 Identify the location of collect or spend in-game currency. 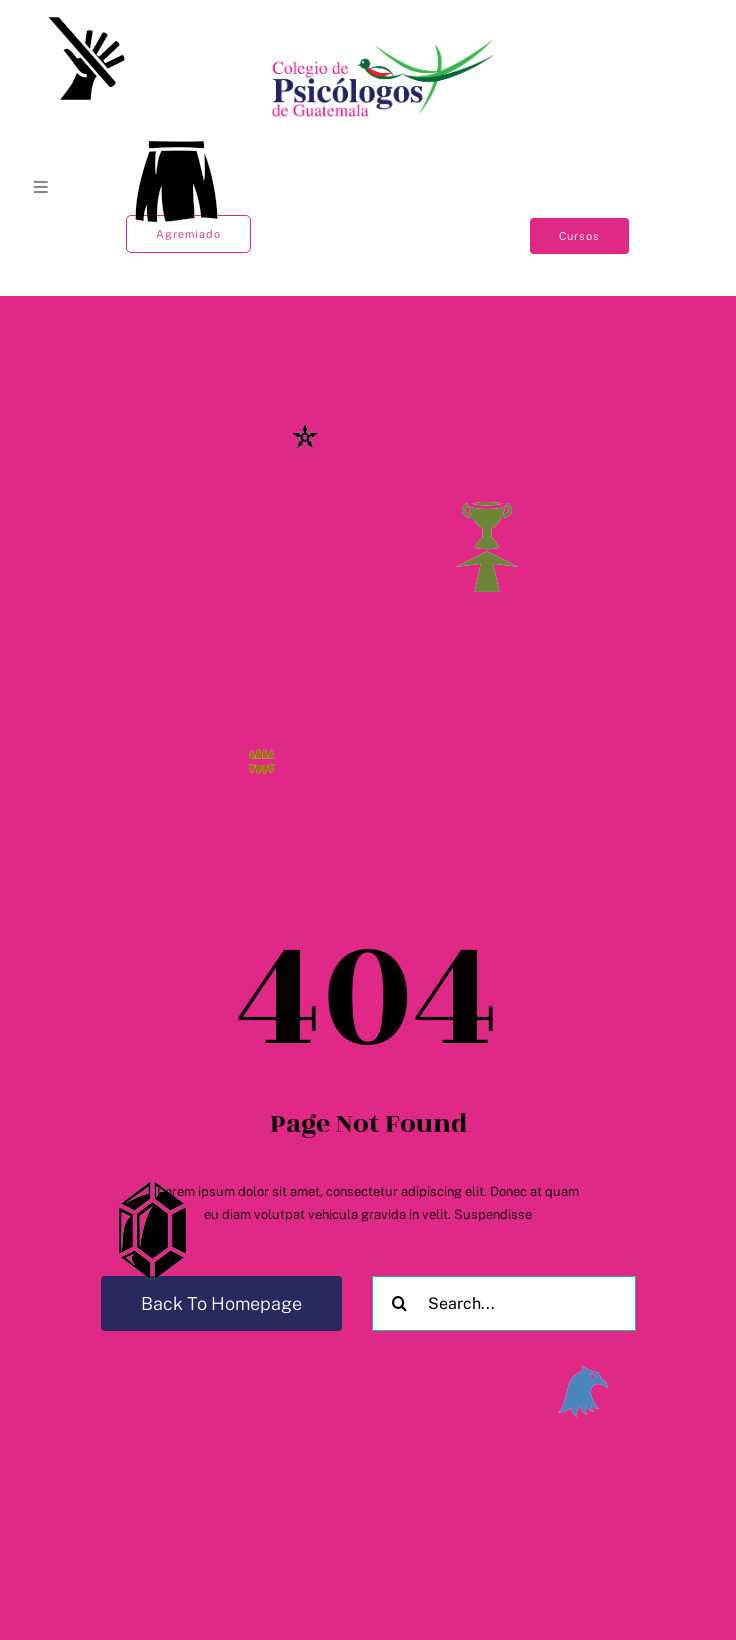
(152, 1230).